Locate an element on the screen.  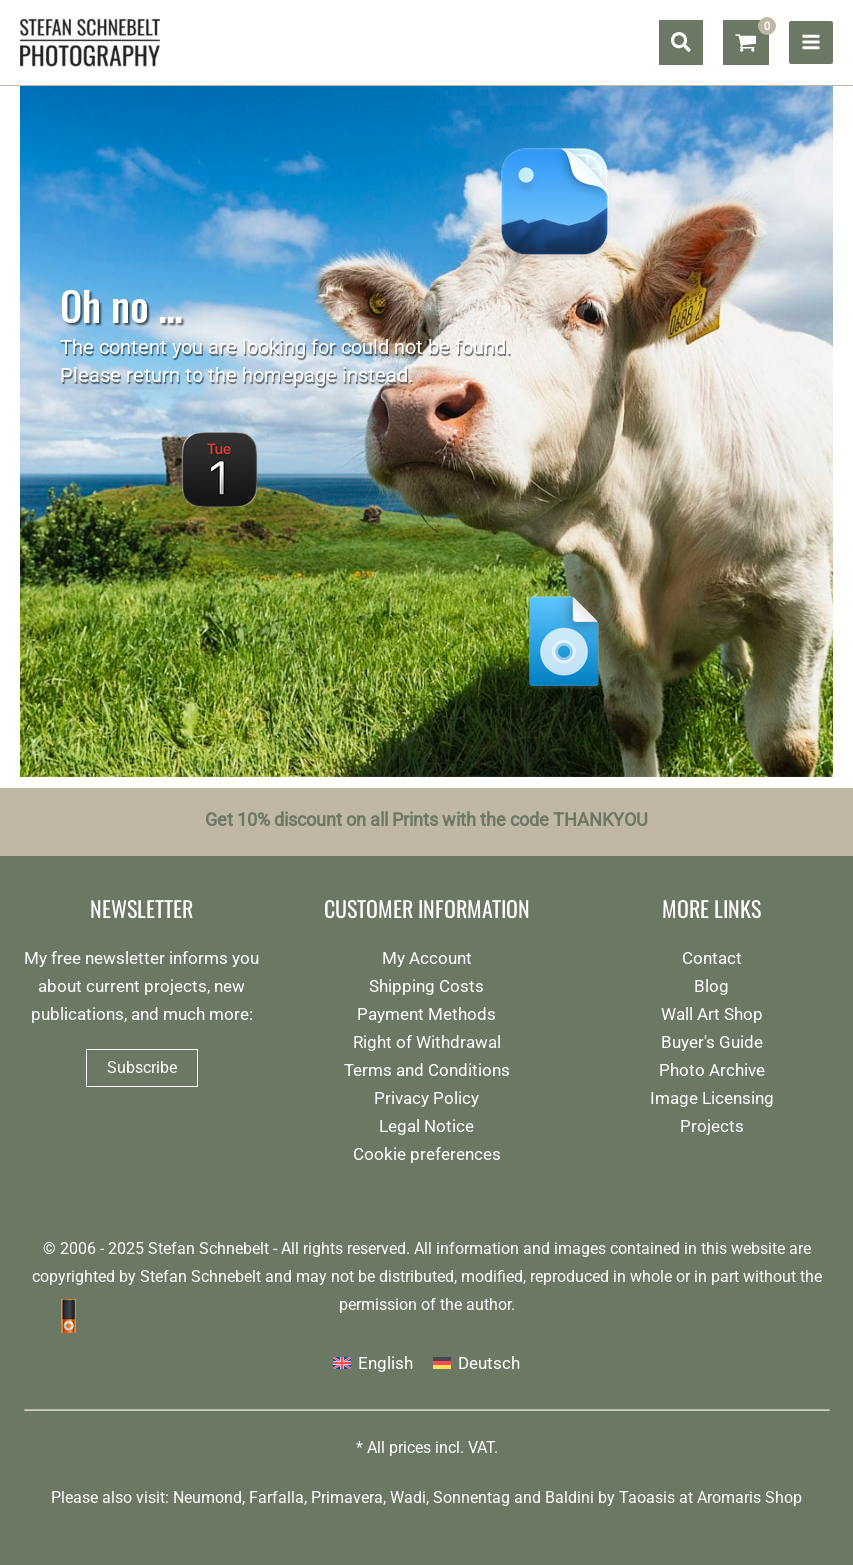
open wallpaper settings is located at coordinates (554, 201).